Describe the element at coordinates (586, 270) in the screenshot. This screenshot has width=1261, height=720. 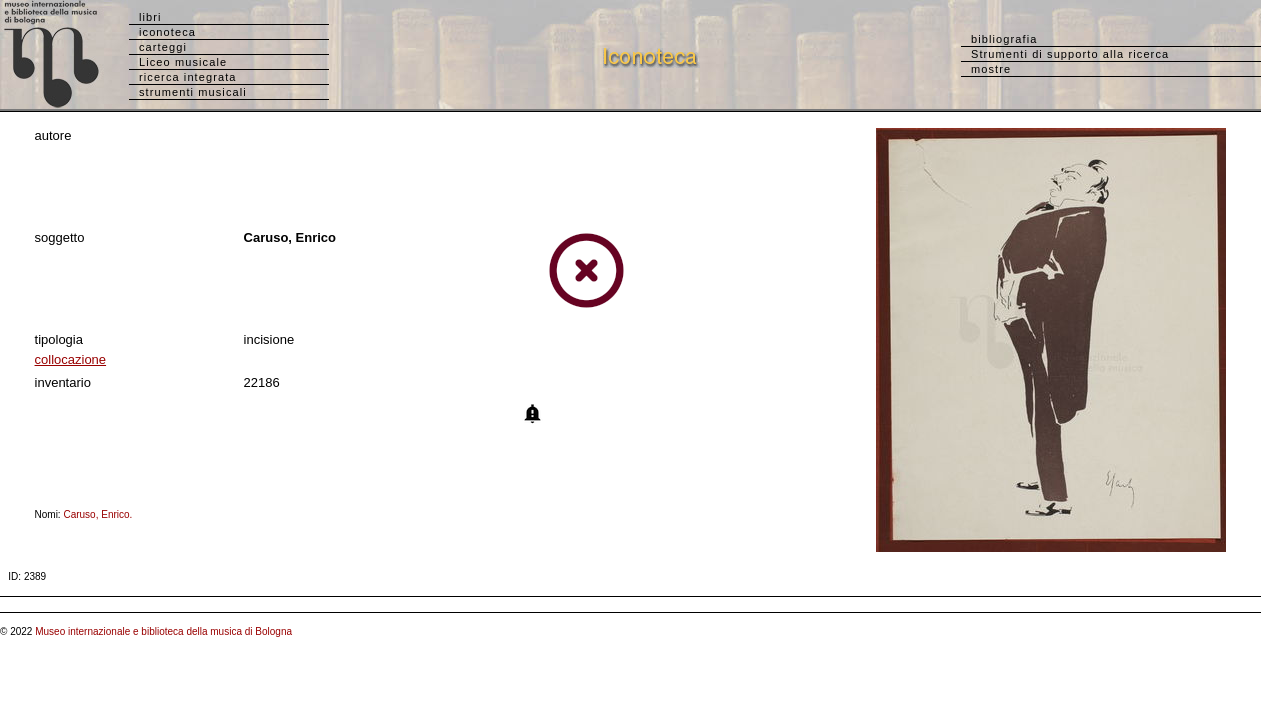
I see `close or dismiss a dialog` at that location.